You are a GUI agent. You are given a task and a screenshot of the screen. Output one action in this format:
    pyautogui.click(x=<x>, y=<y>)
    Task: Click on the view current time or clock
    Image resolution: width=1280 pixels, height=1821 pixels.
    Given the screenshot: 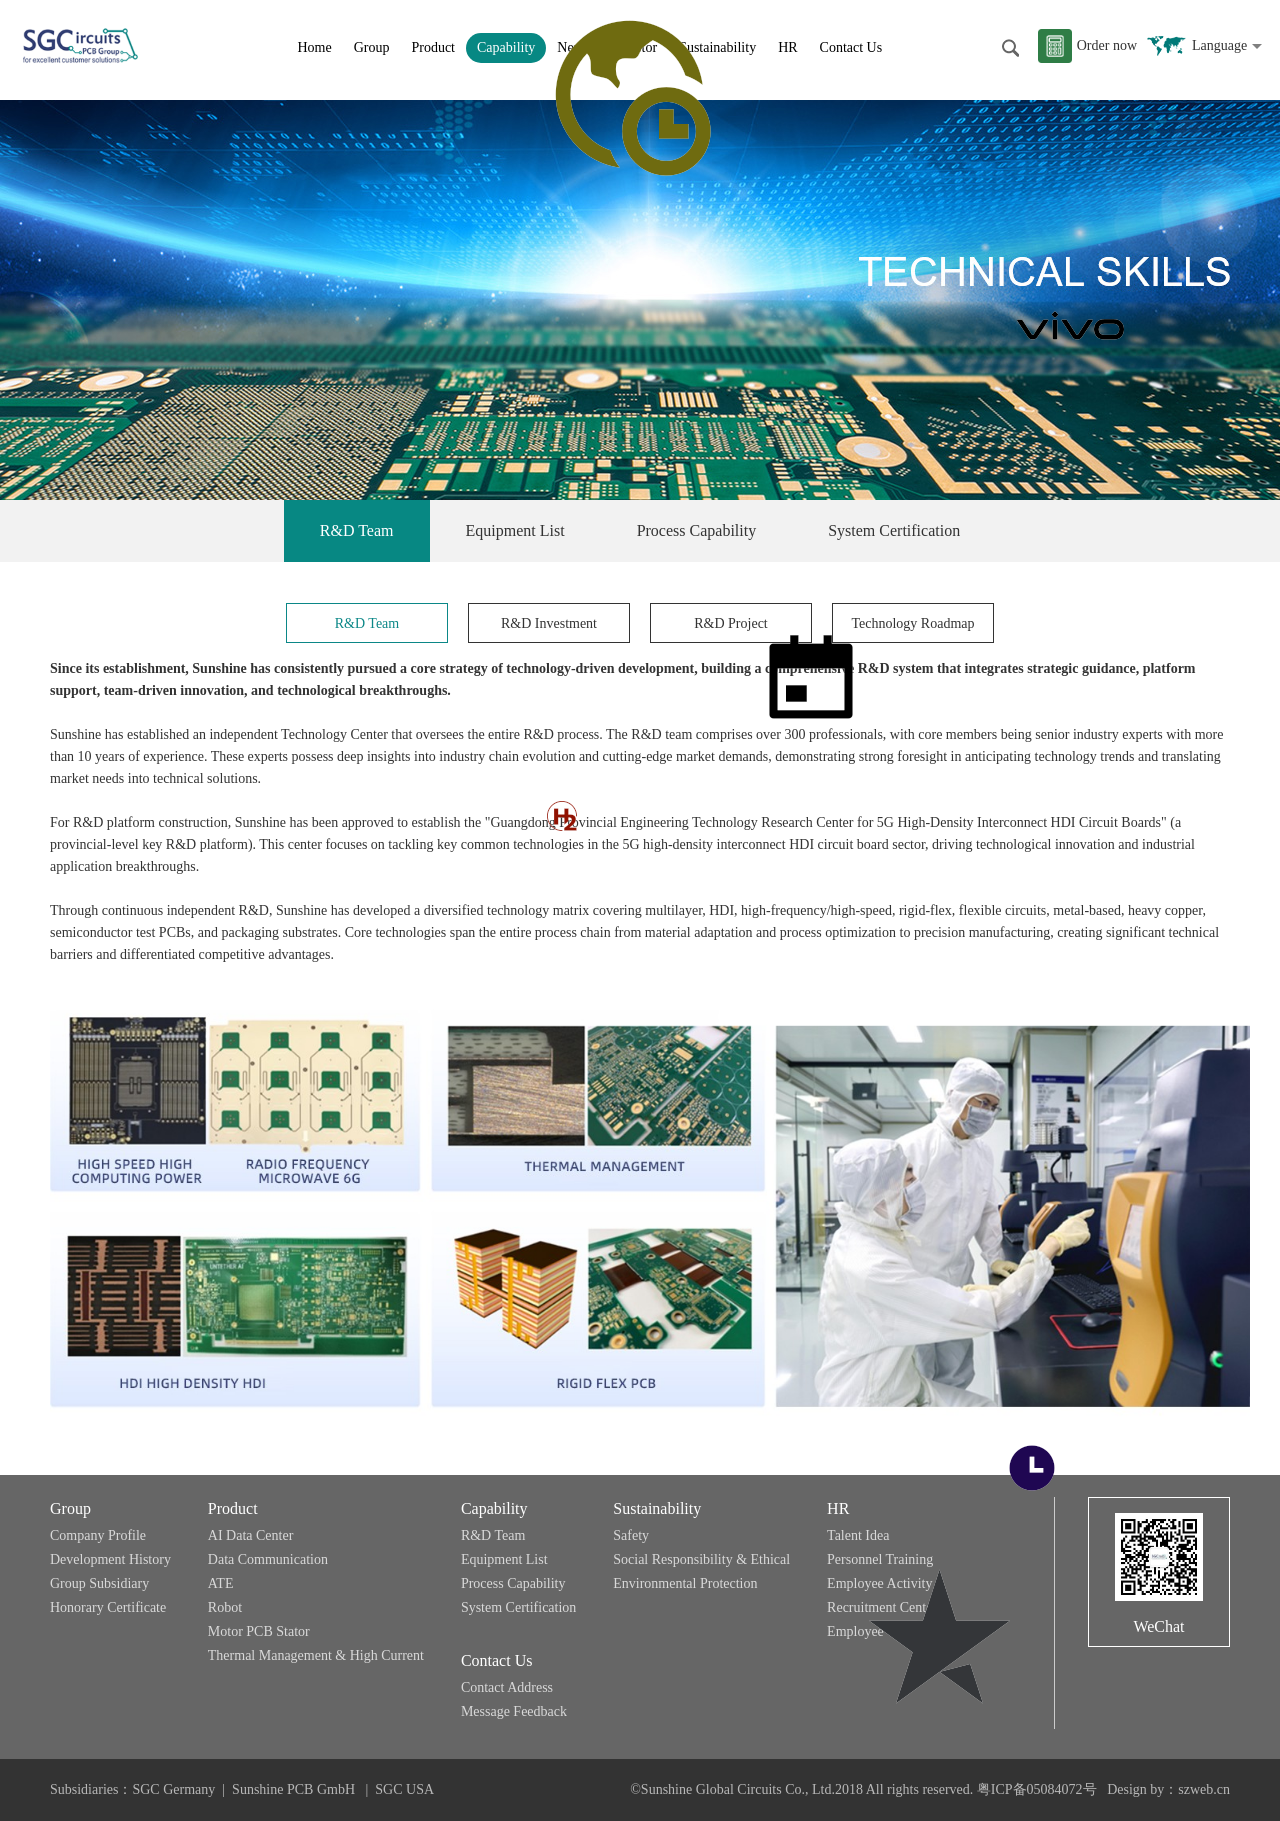 What is the action you would take?
    pyautogui.click(x=1032, y=1468)
    